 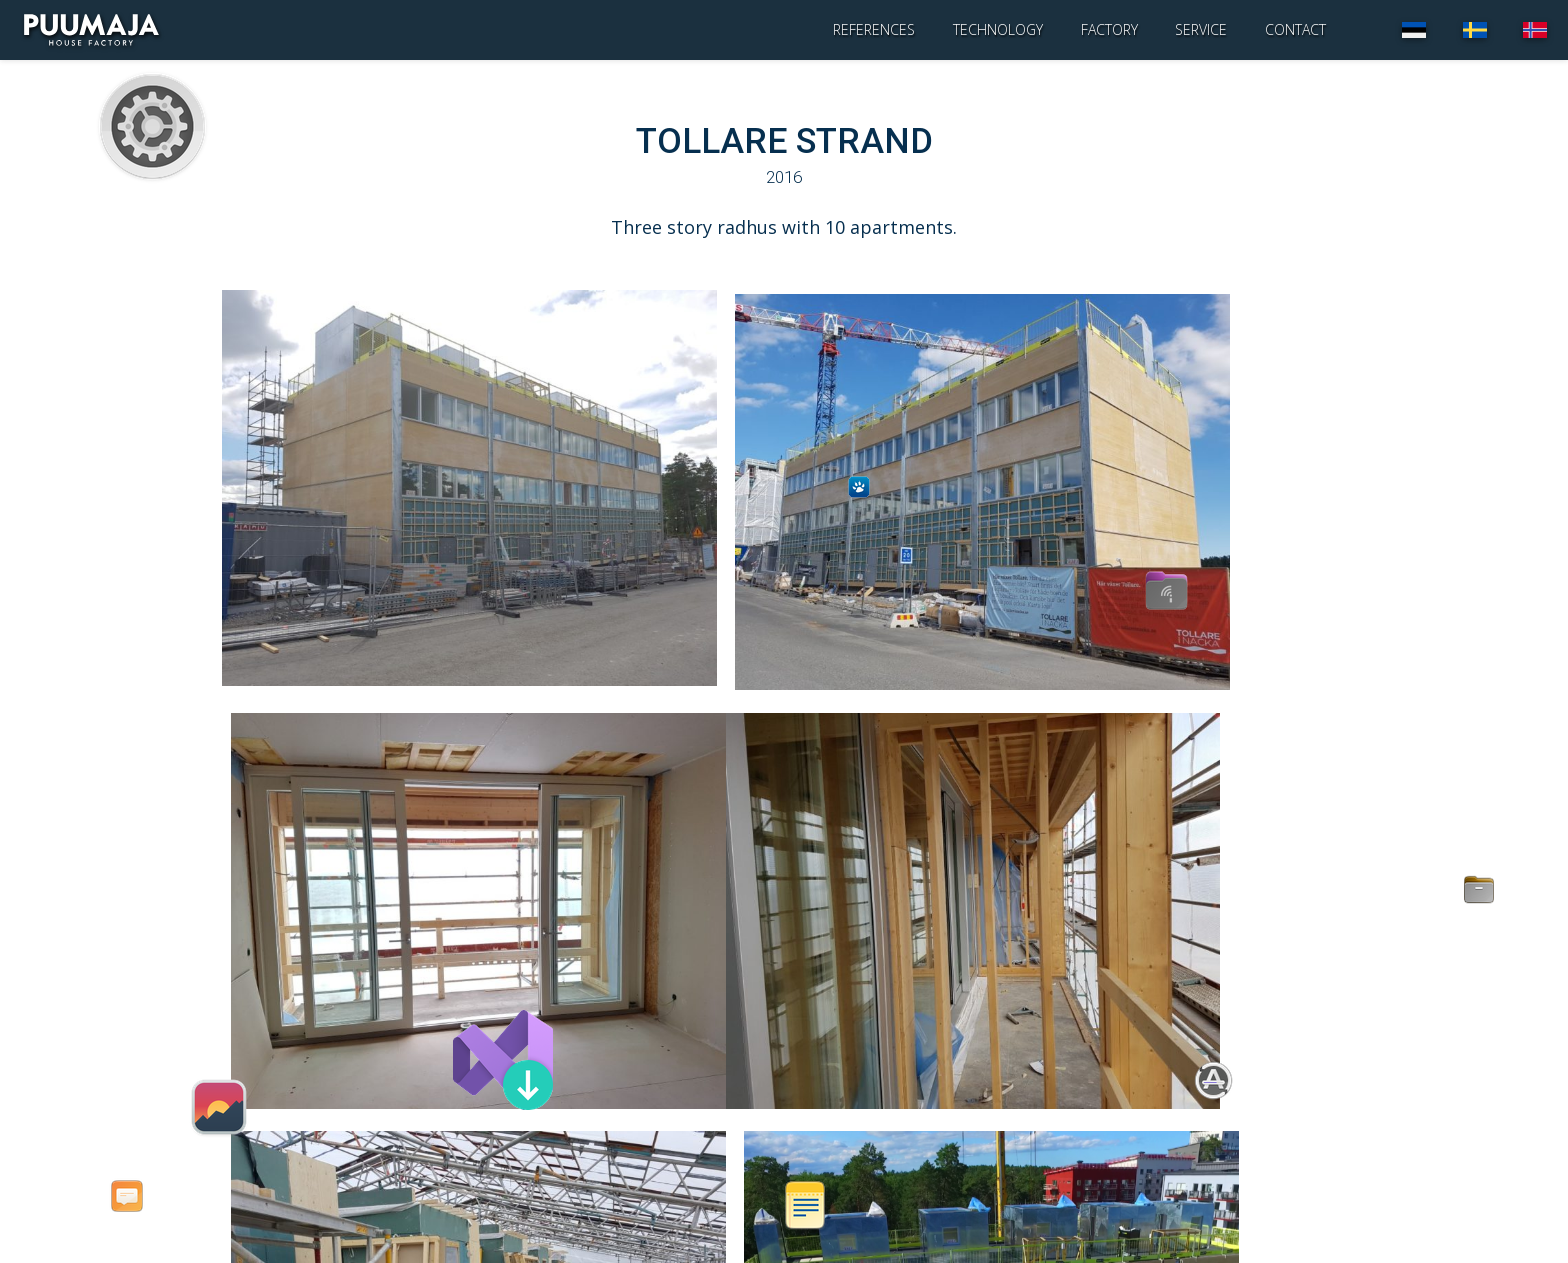 I want to click on open insync cloud sync folder, so click(x=1166, y=590).